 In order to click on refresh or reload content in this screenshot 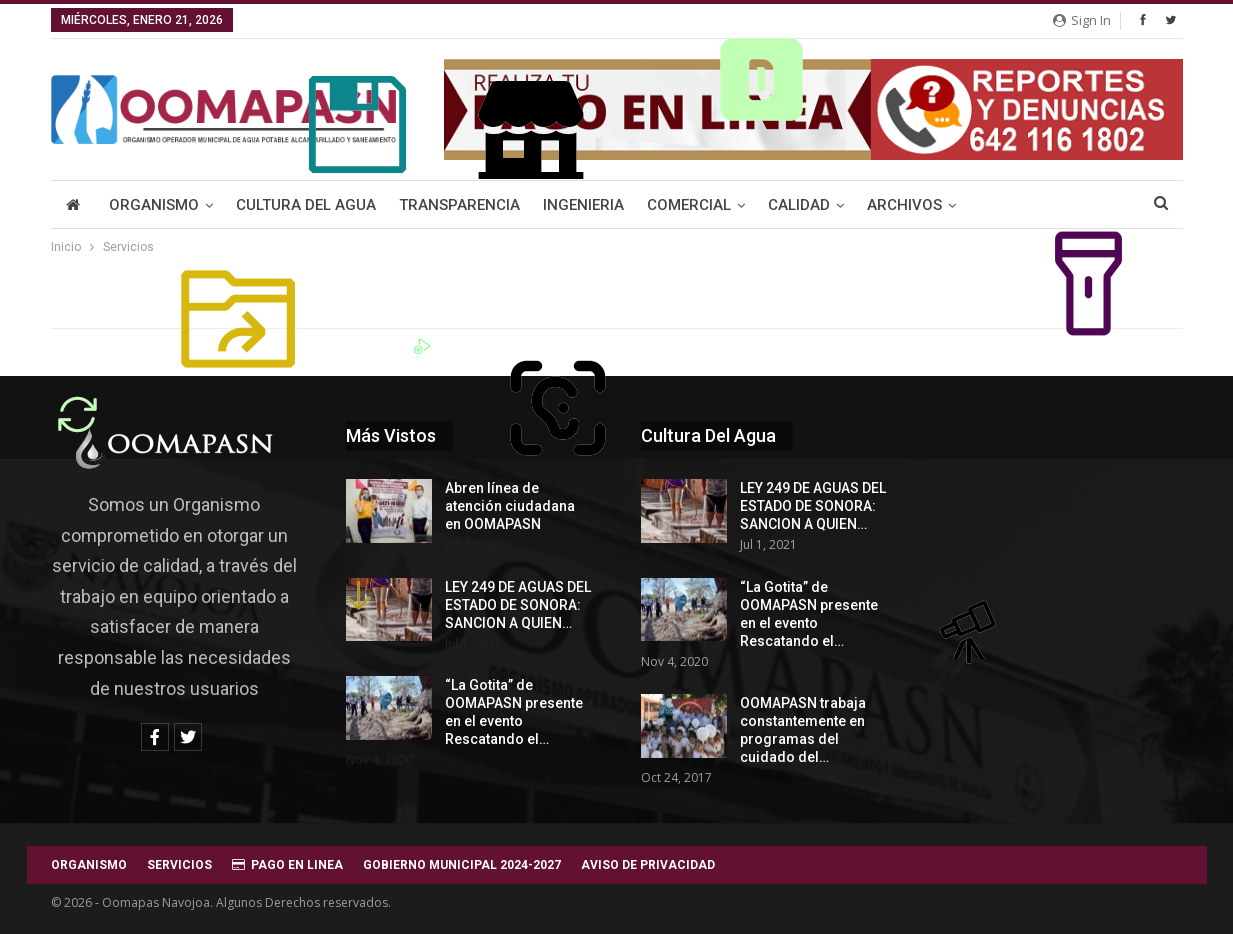, I will do `click(77, 414)`.